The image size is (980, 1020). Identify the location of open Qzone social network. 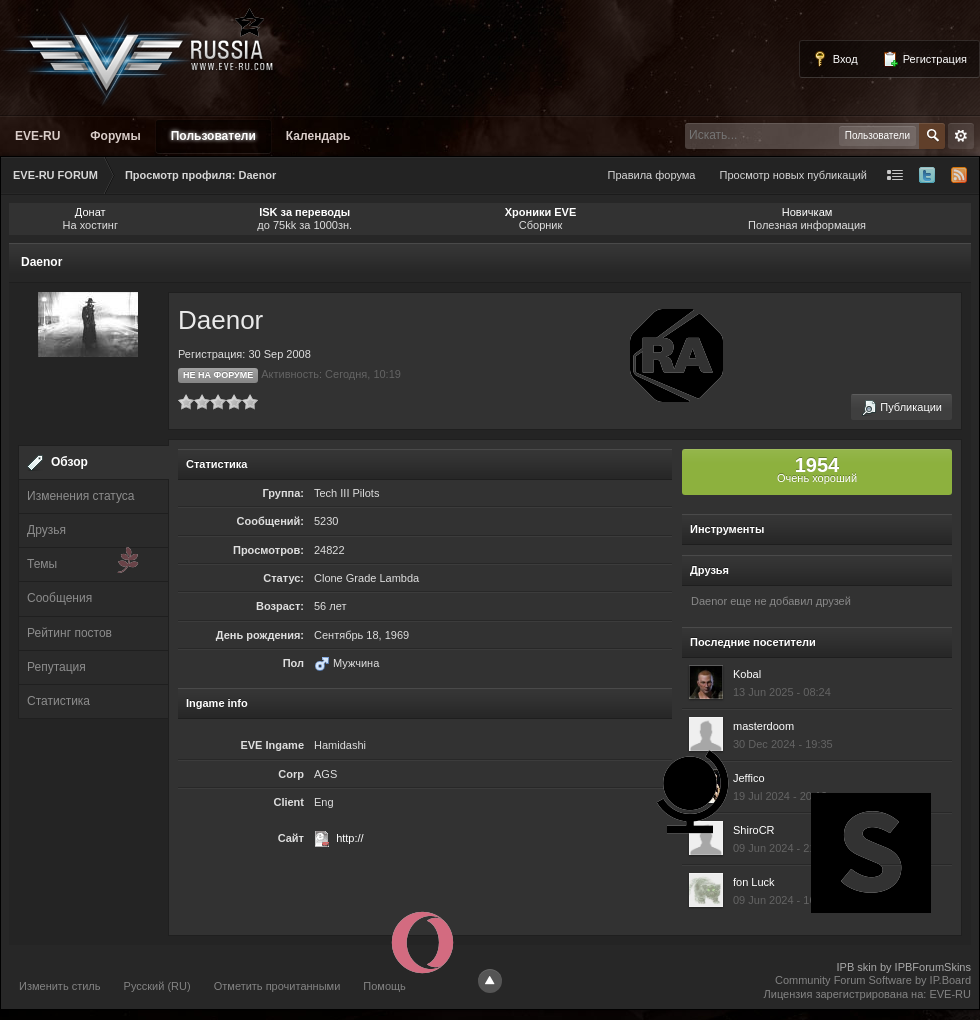
(249, 22).